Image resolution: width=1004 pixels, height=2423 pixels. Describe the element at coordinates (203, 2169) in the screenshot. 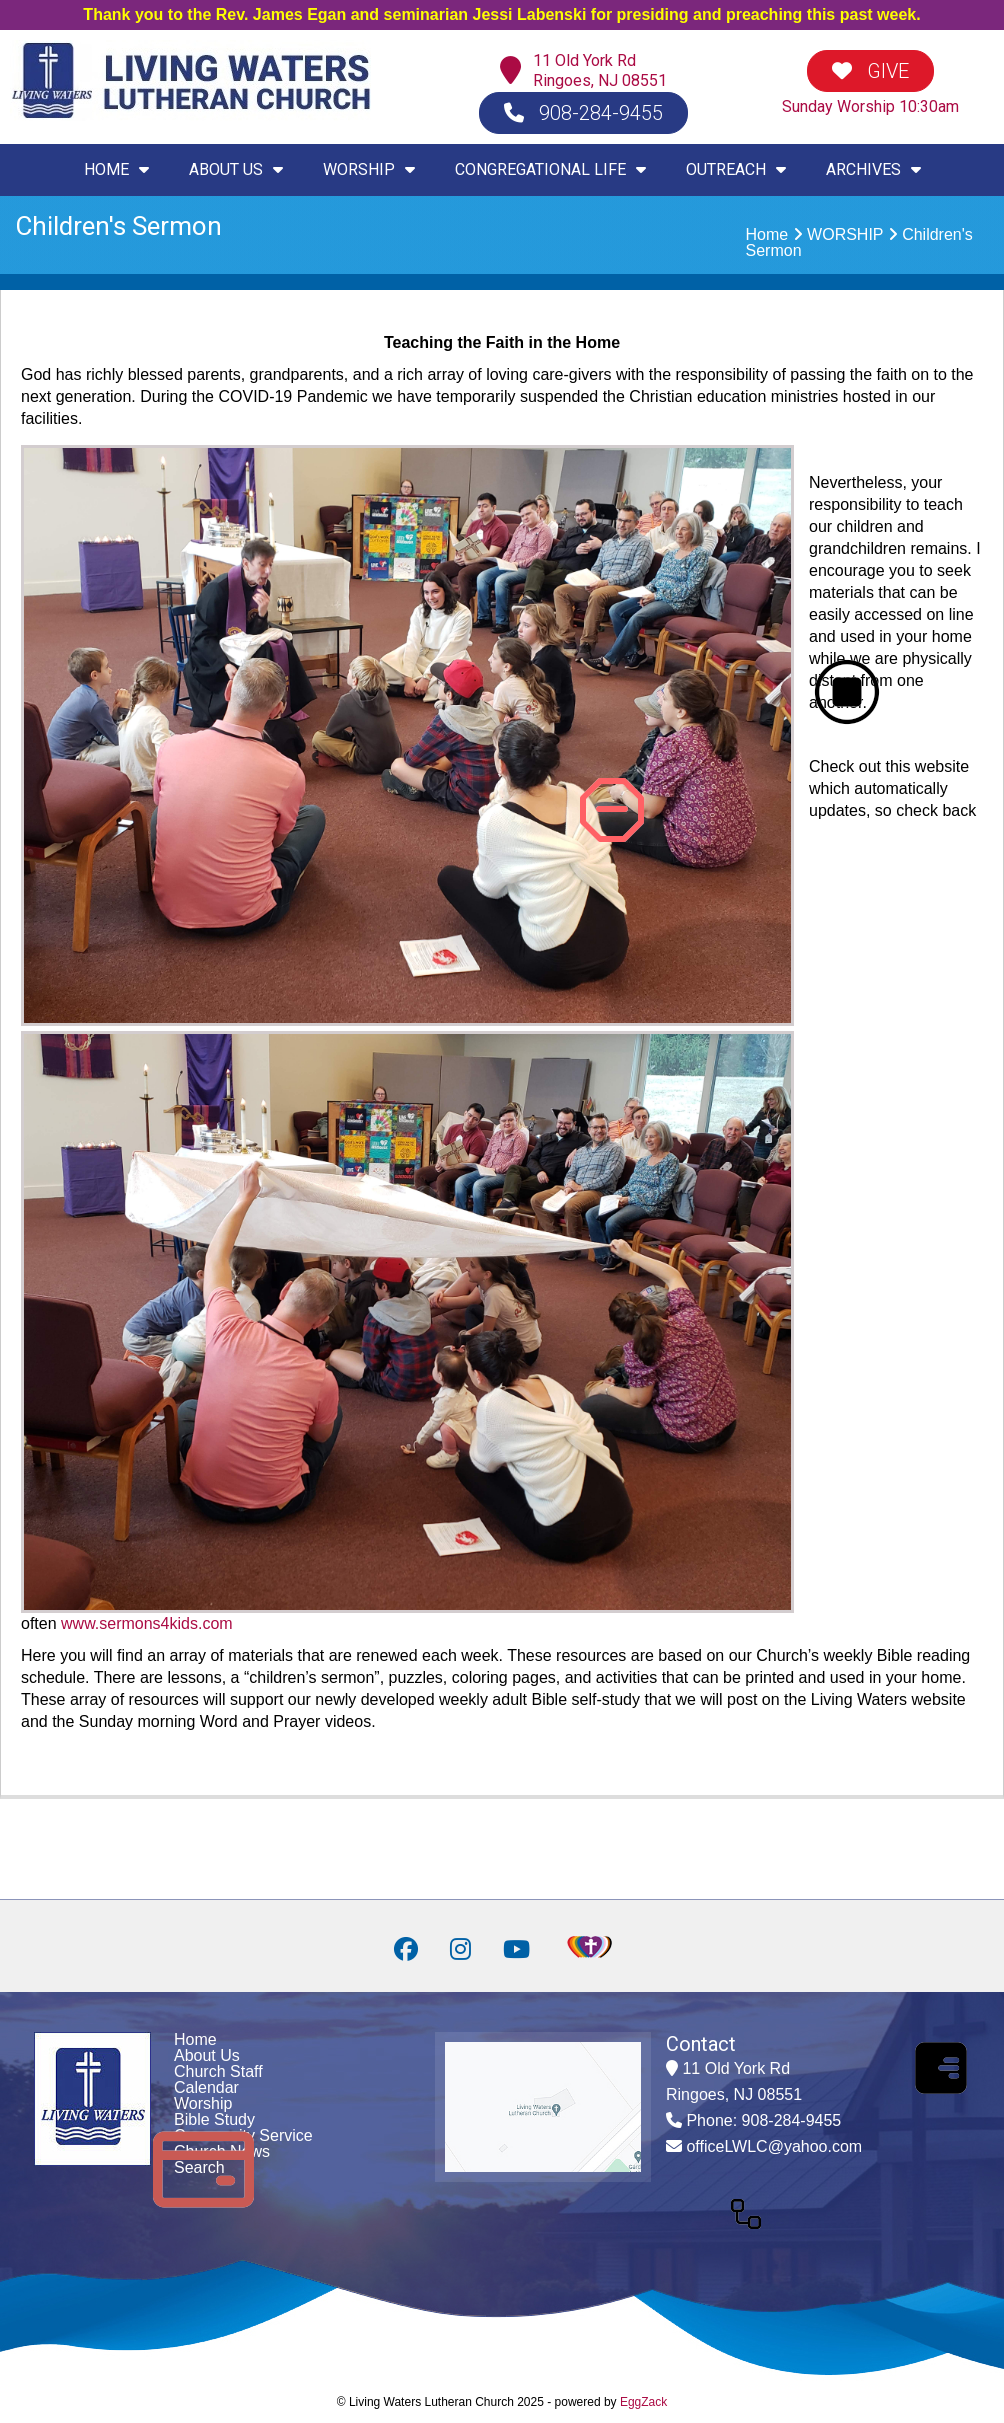

I see `manage payment methods` at that location.